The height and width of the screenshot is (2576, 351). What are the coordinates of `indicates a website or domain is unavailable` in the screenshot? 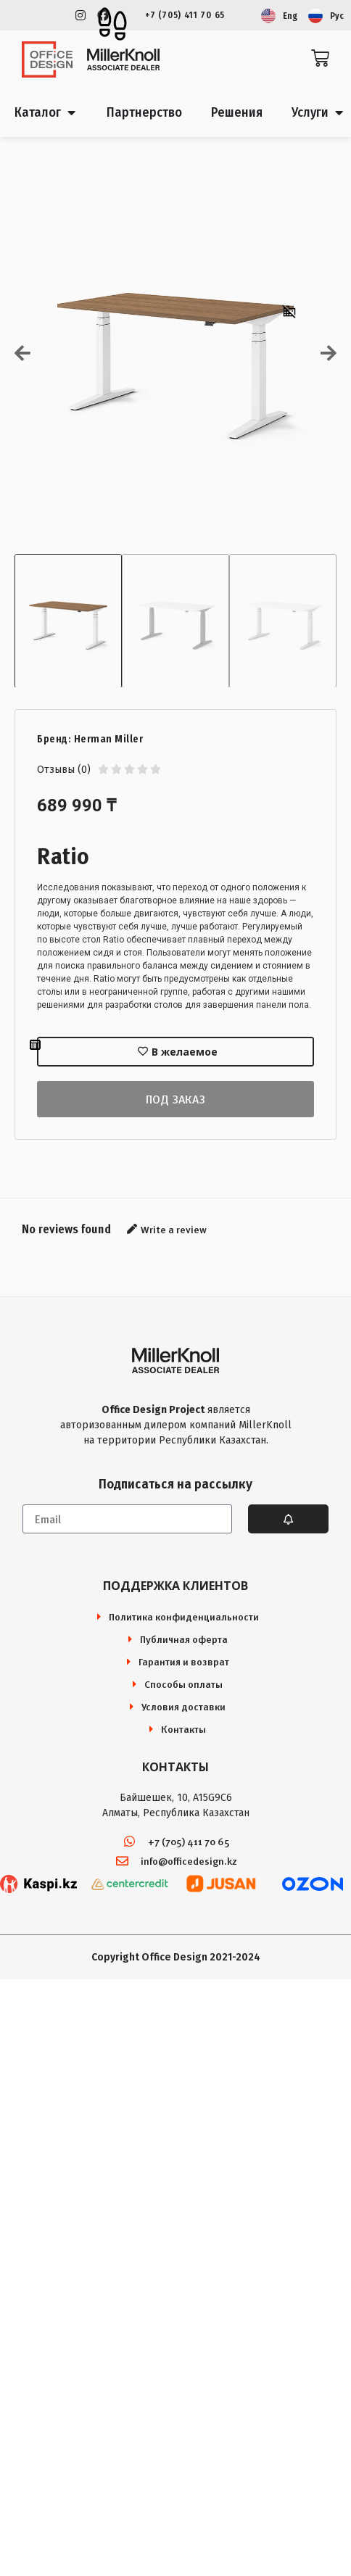 It's located at (289, 311).